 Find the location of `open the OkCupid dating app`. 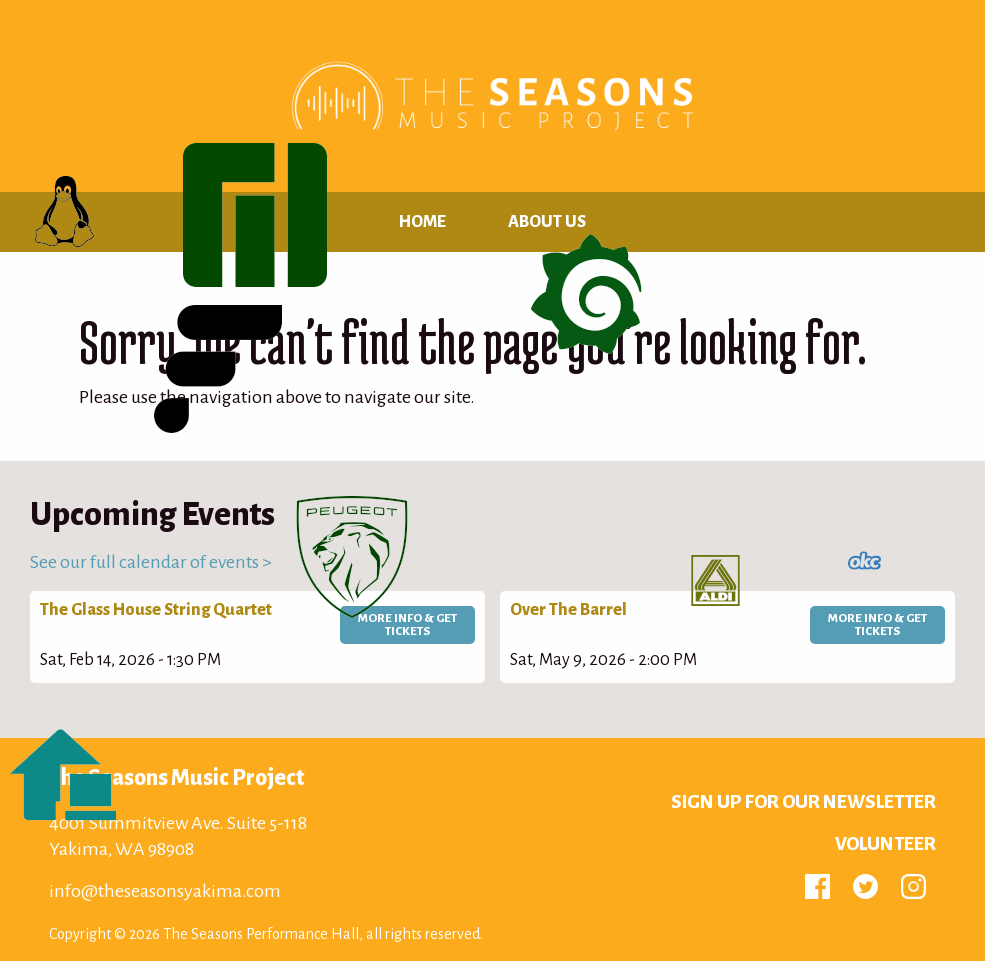

open the OkCupid dating app is located at coordinates (864, 560).